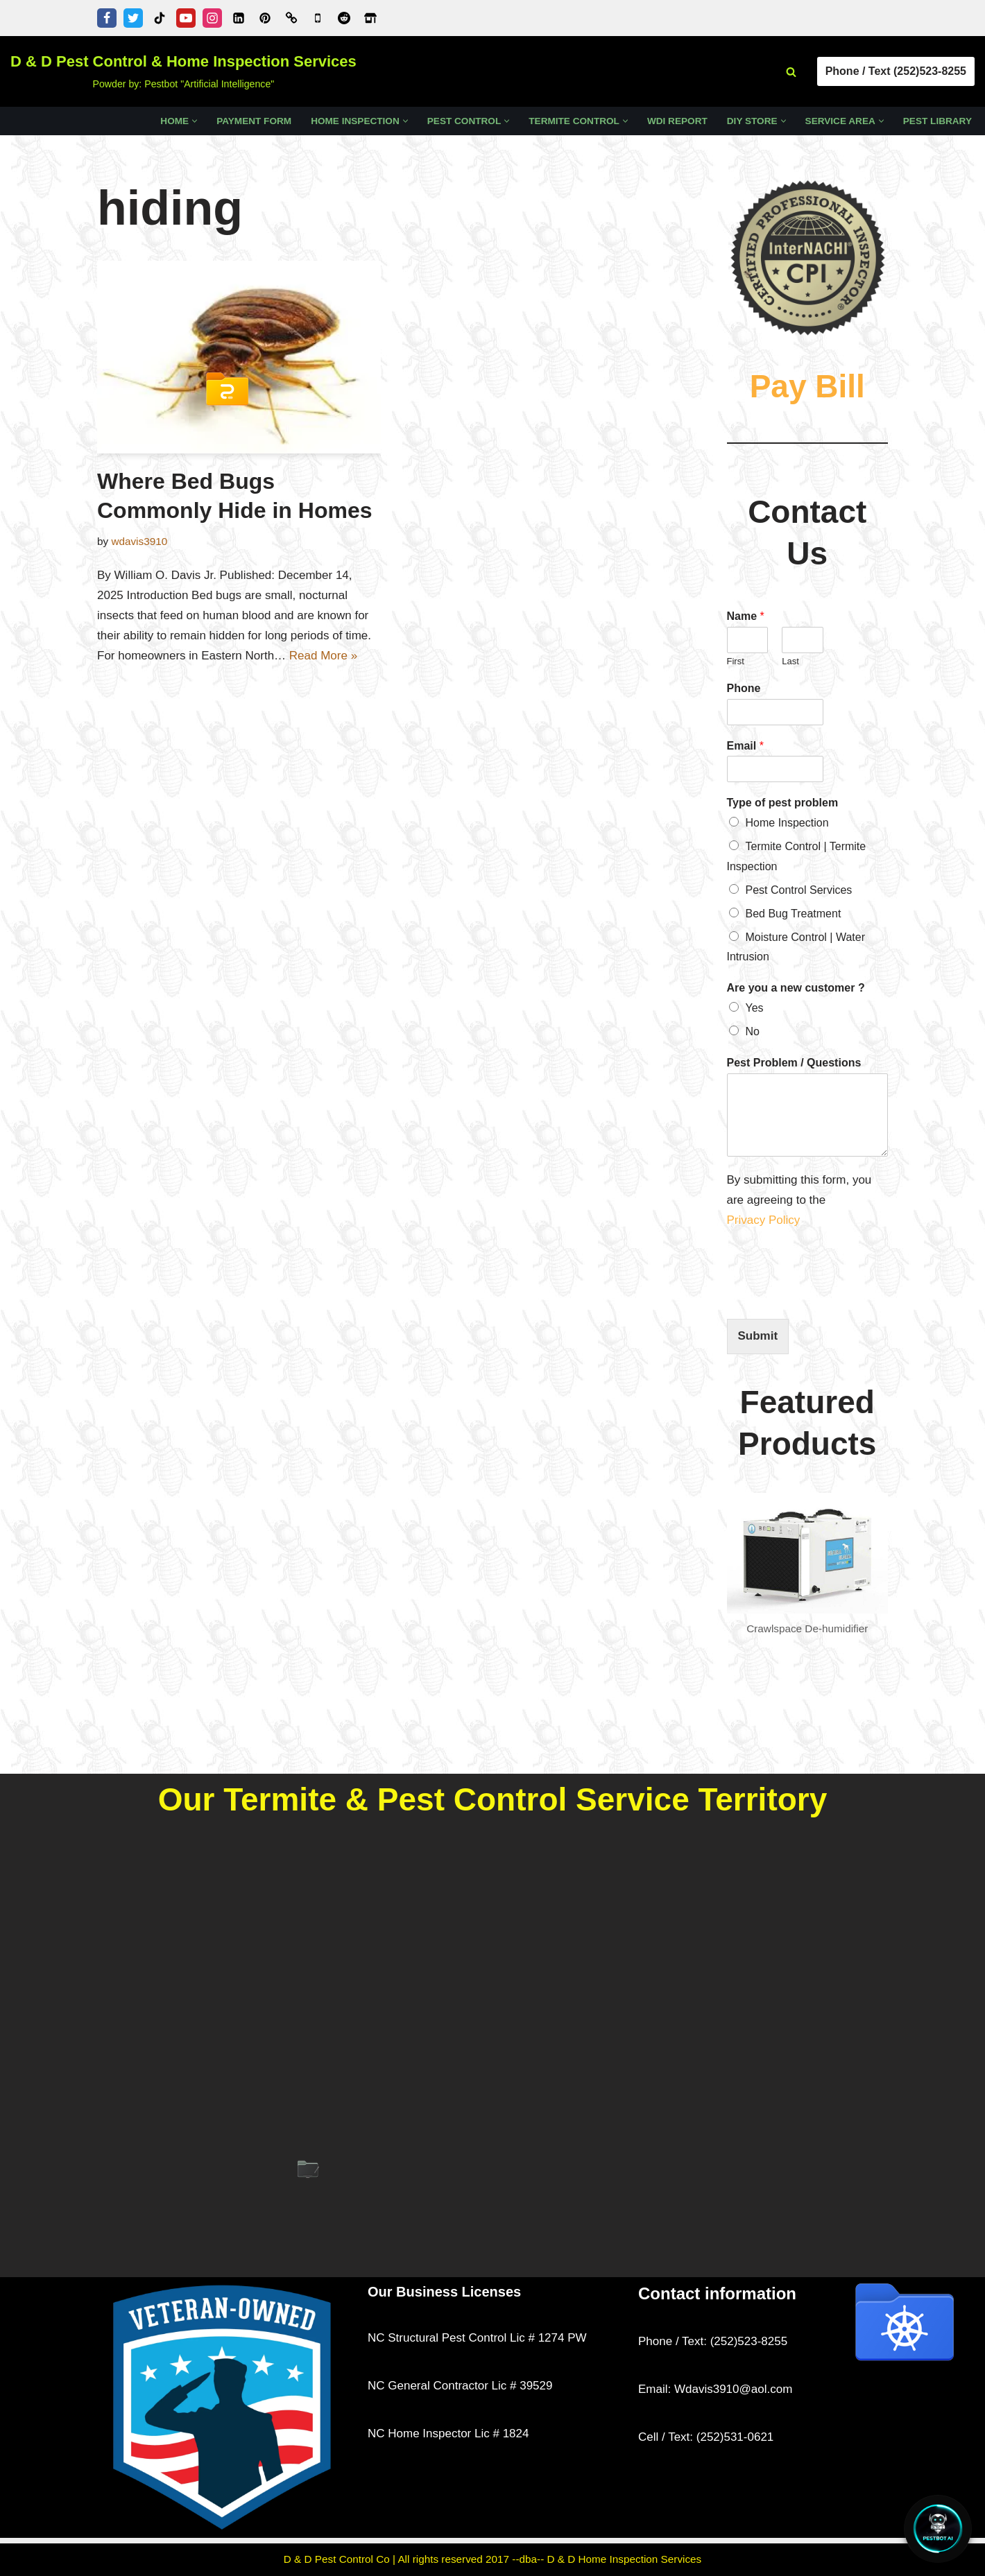 This screenshot has height=2576, width=985. What do you see at coordinates (307, 2169) in the screenshot?
I see `open wacom tablet files and drivers` at bounding box center [307, 2169].